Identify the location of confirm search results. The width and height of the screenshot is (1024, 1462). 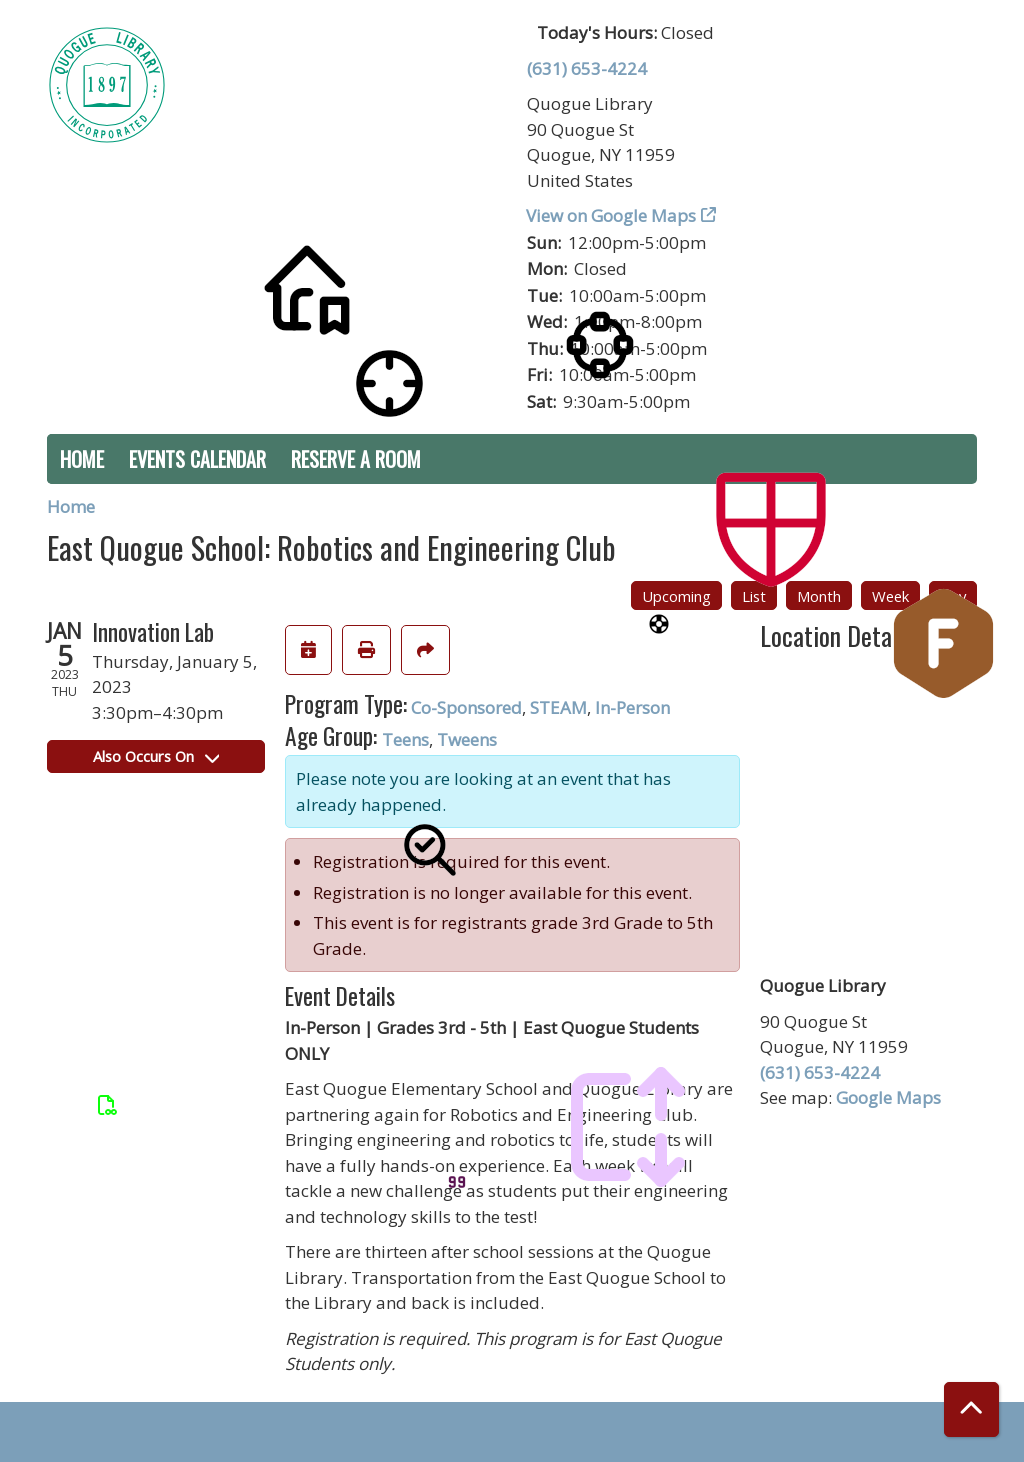
(430, 850).